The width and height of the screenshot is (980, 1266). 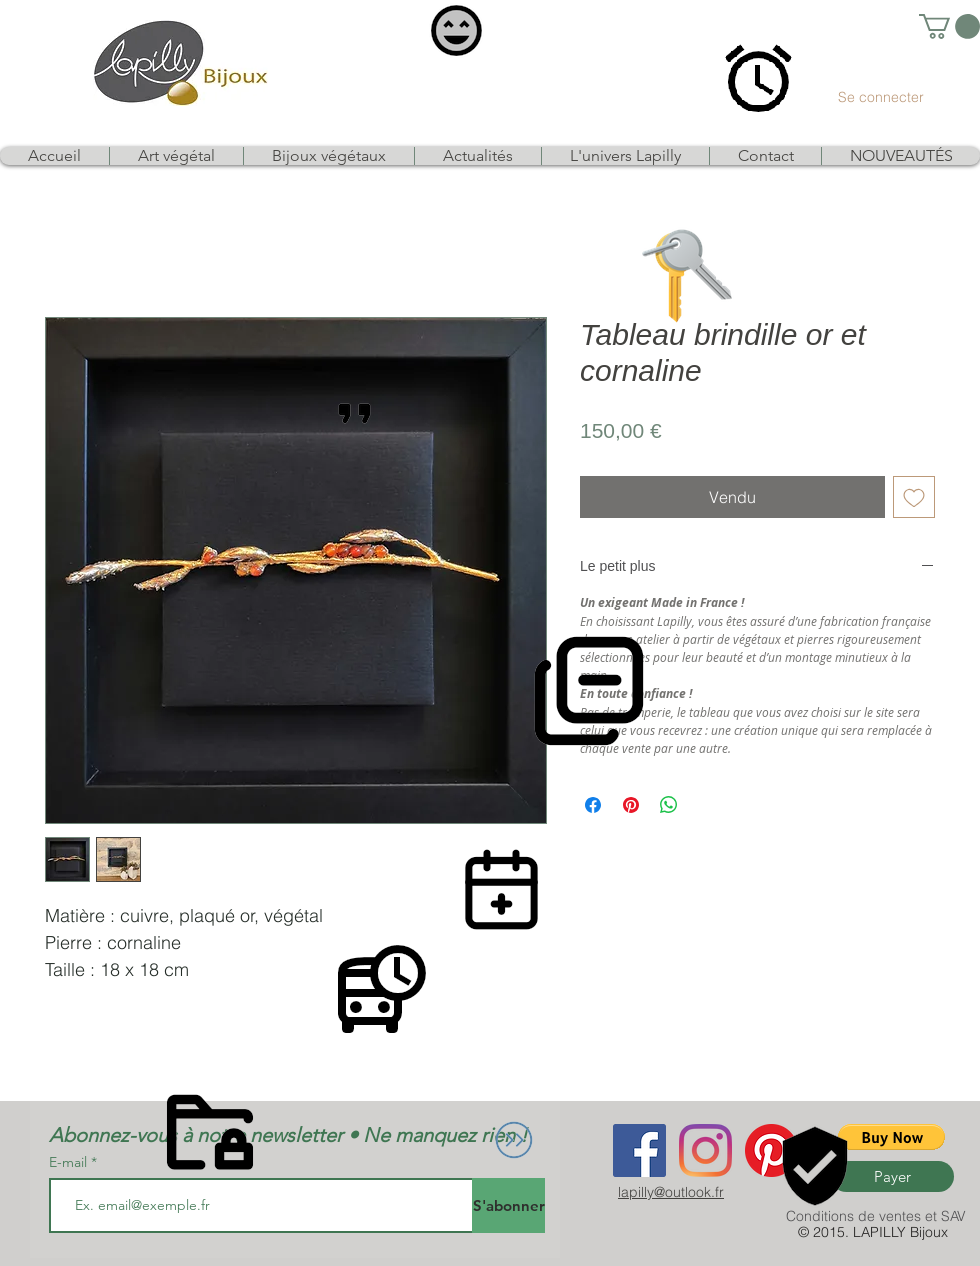 What do you see at coordinates (815, 1166) in the screenshot?
I see `indicates a verified or trusted user account` at bounding box center [815, 1166].